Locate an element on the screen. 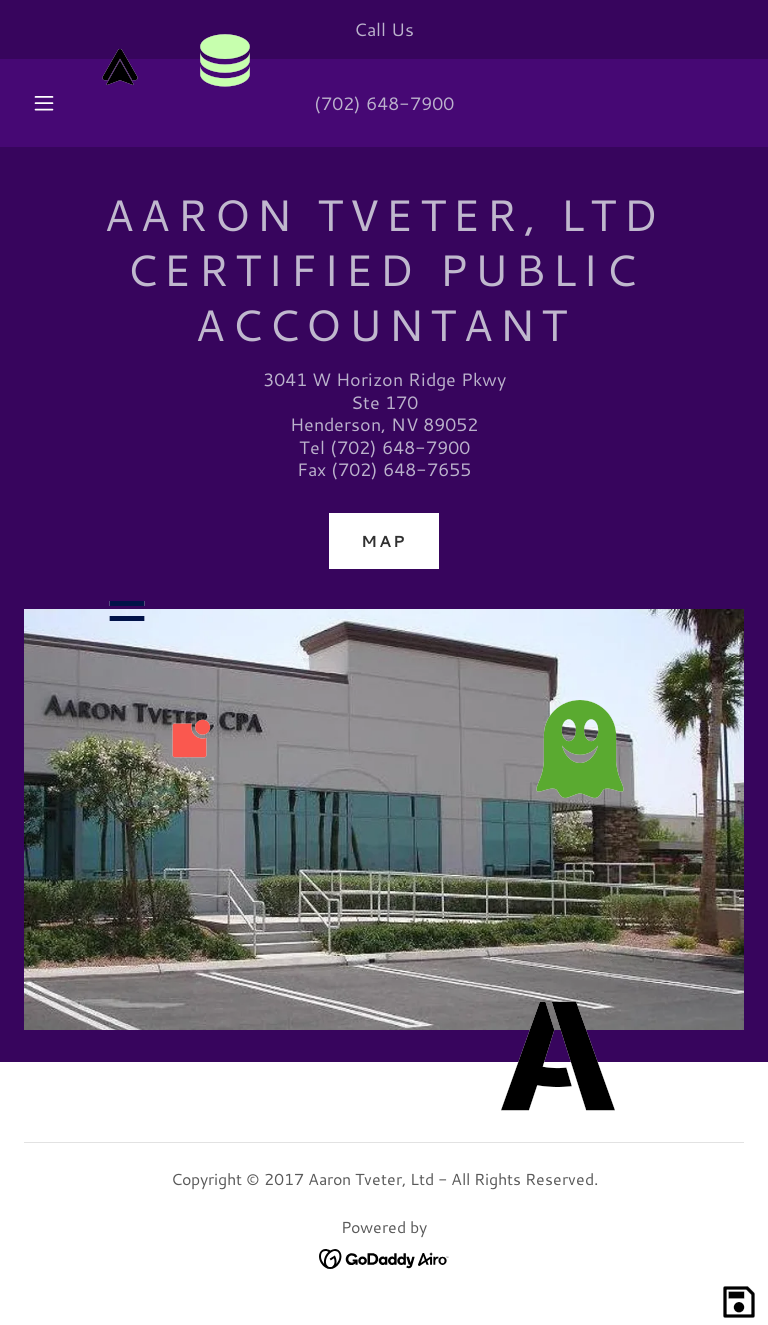 This screenshot has height=1325, width=768. save file or document is located at coordinates (739, 1302).